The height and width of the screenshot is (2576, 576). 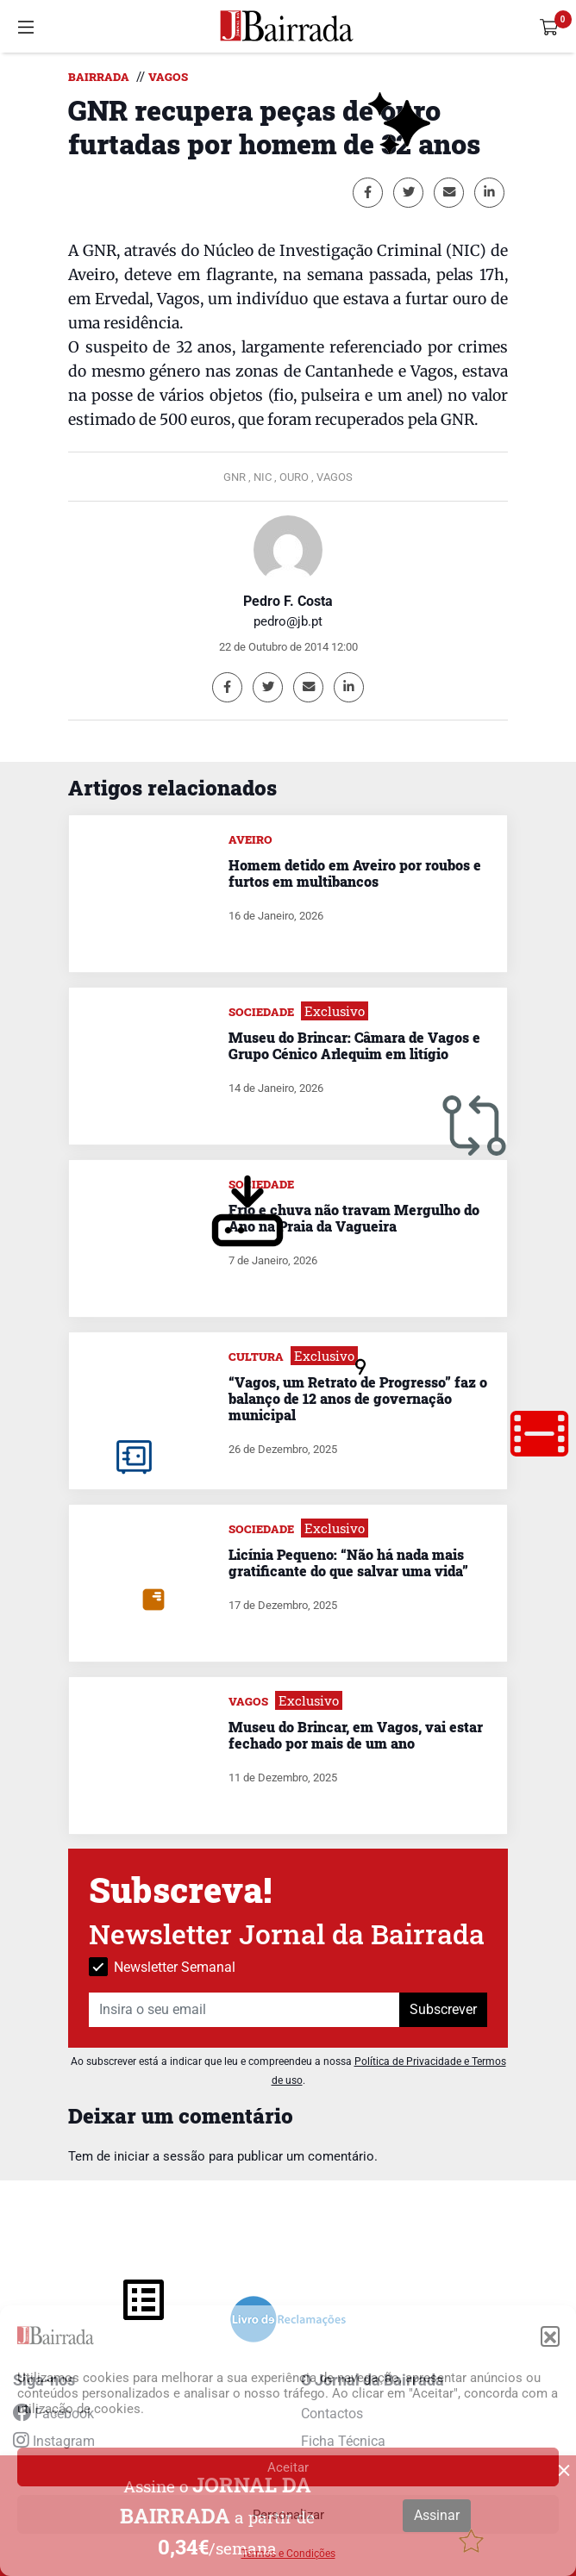 I want to click on access fiscal host settings, so click(x=134, y=1457).